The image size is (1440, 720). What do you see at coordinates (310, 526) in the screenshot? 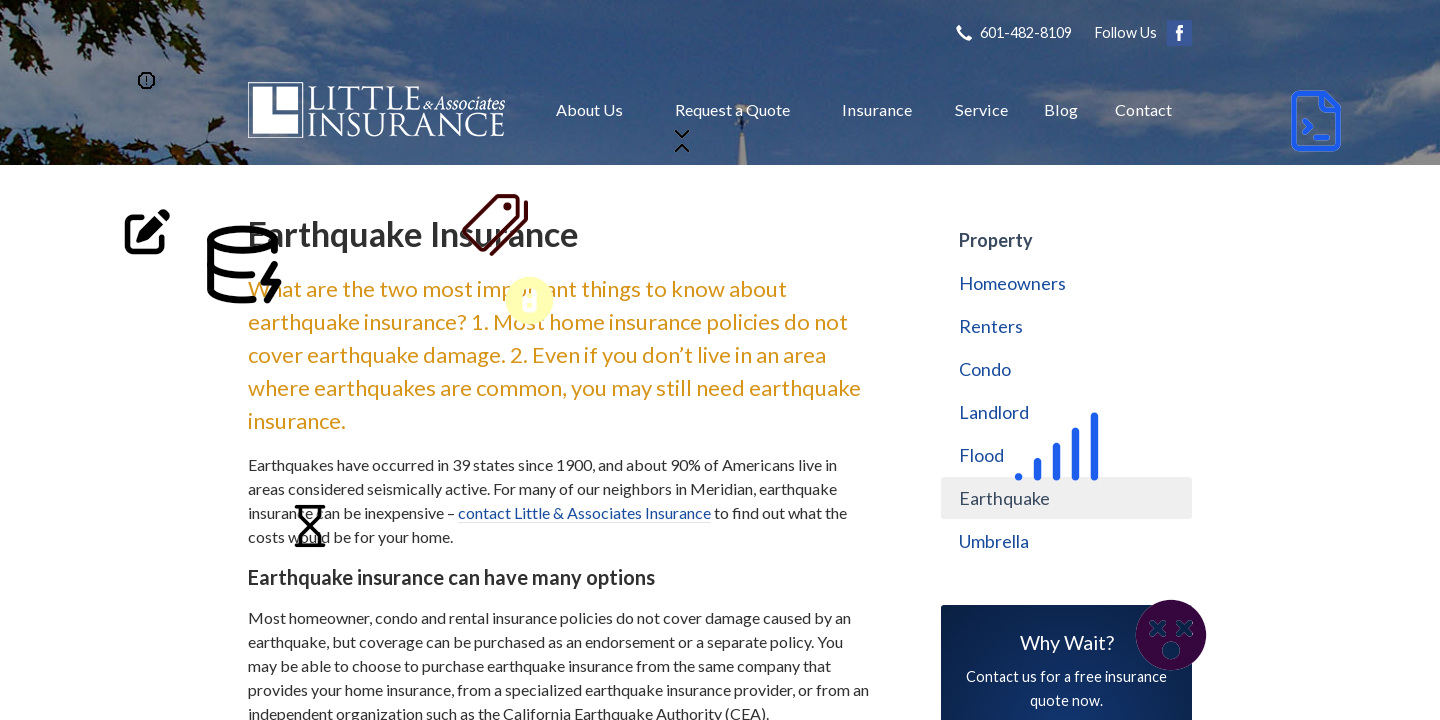
I see `indicates loading or processing in progress` at bounding box center [310, 526].